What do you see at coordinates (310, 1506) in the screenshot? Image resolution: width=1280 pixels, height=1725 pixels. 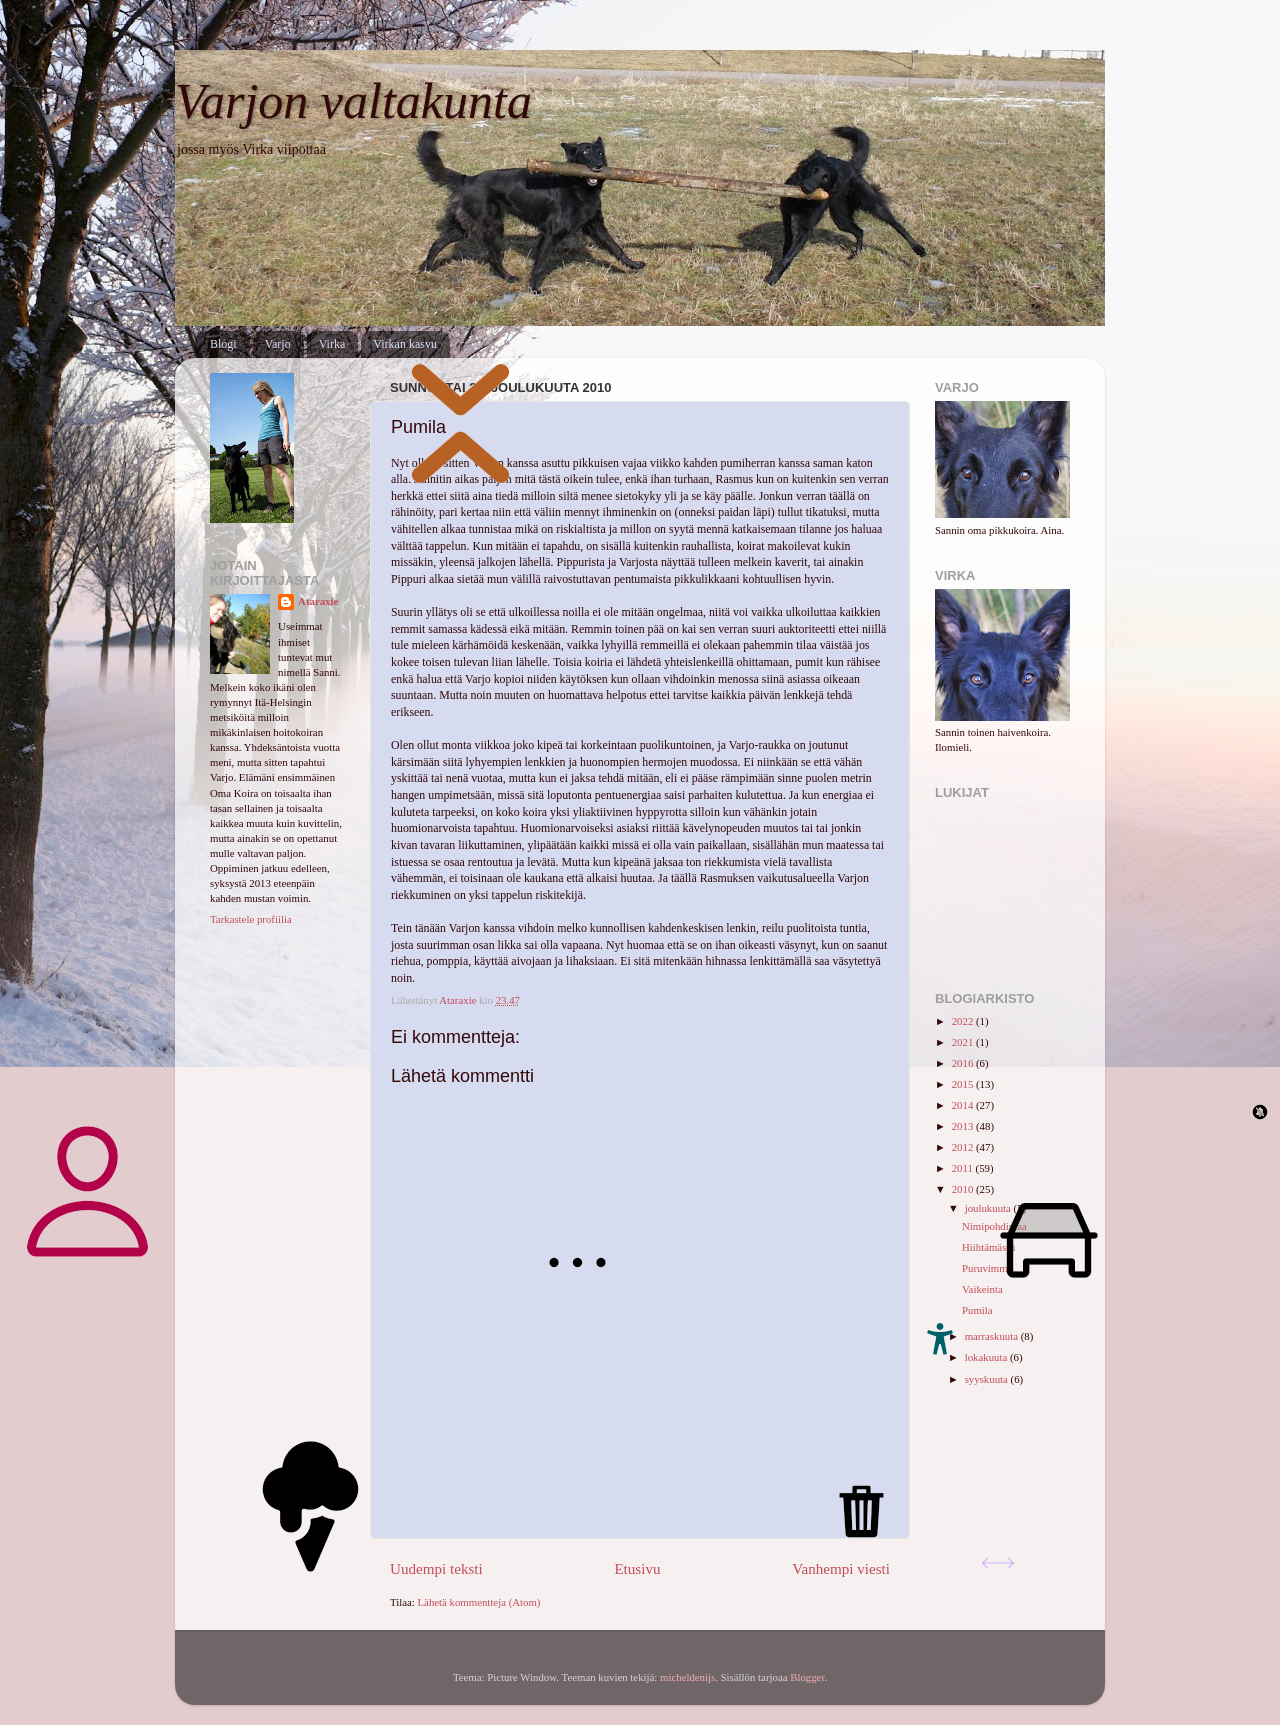 I see `browse desserts or sweet treats` at bounding box center [310, 1506].